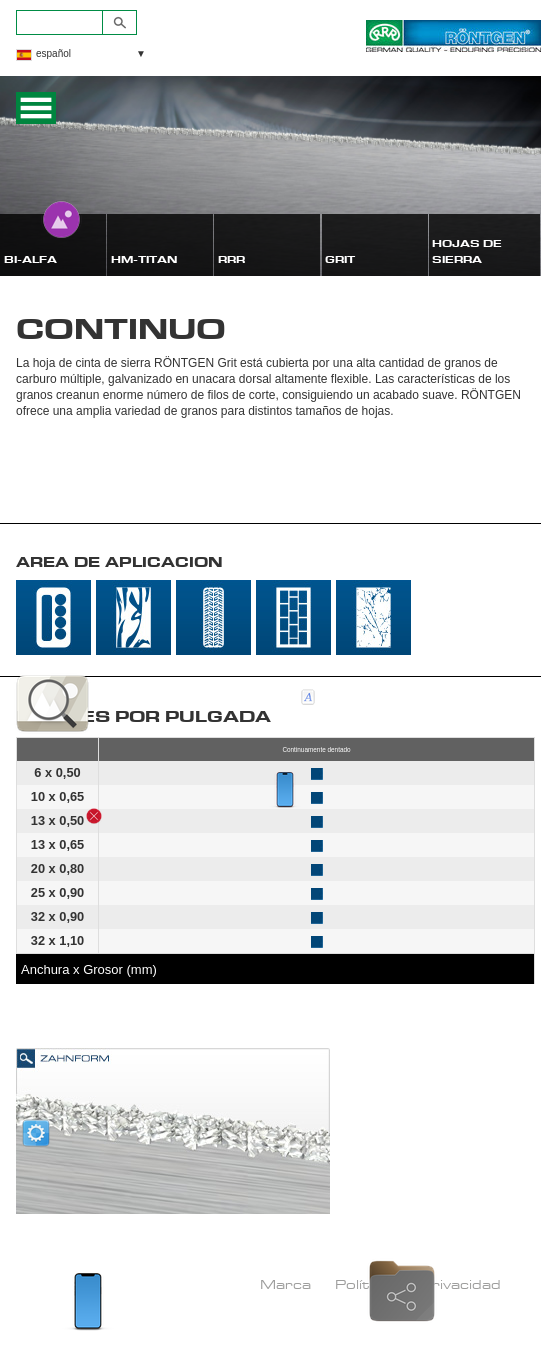 The image size is (541, 1357). Describe the element at coordinates (285, 790) in the screenshot. I see `iPhone 16 device icon` at that location.